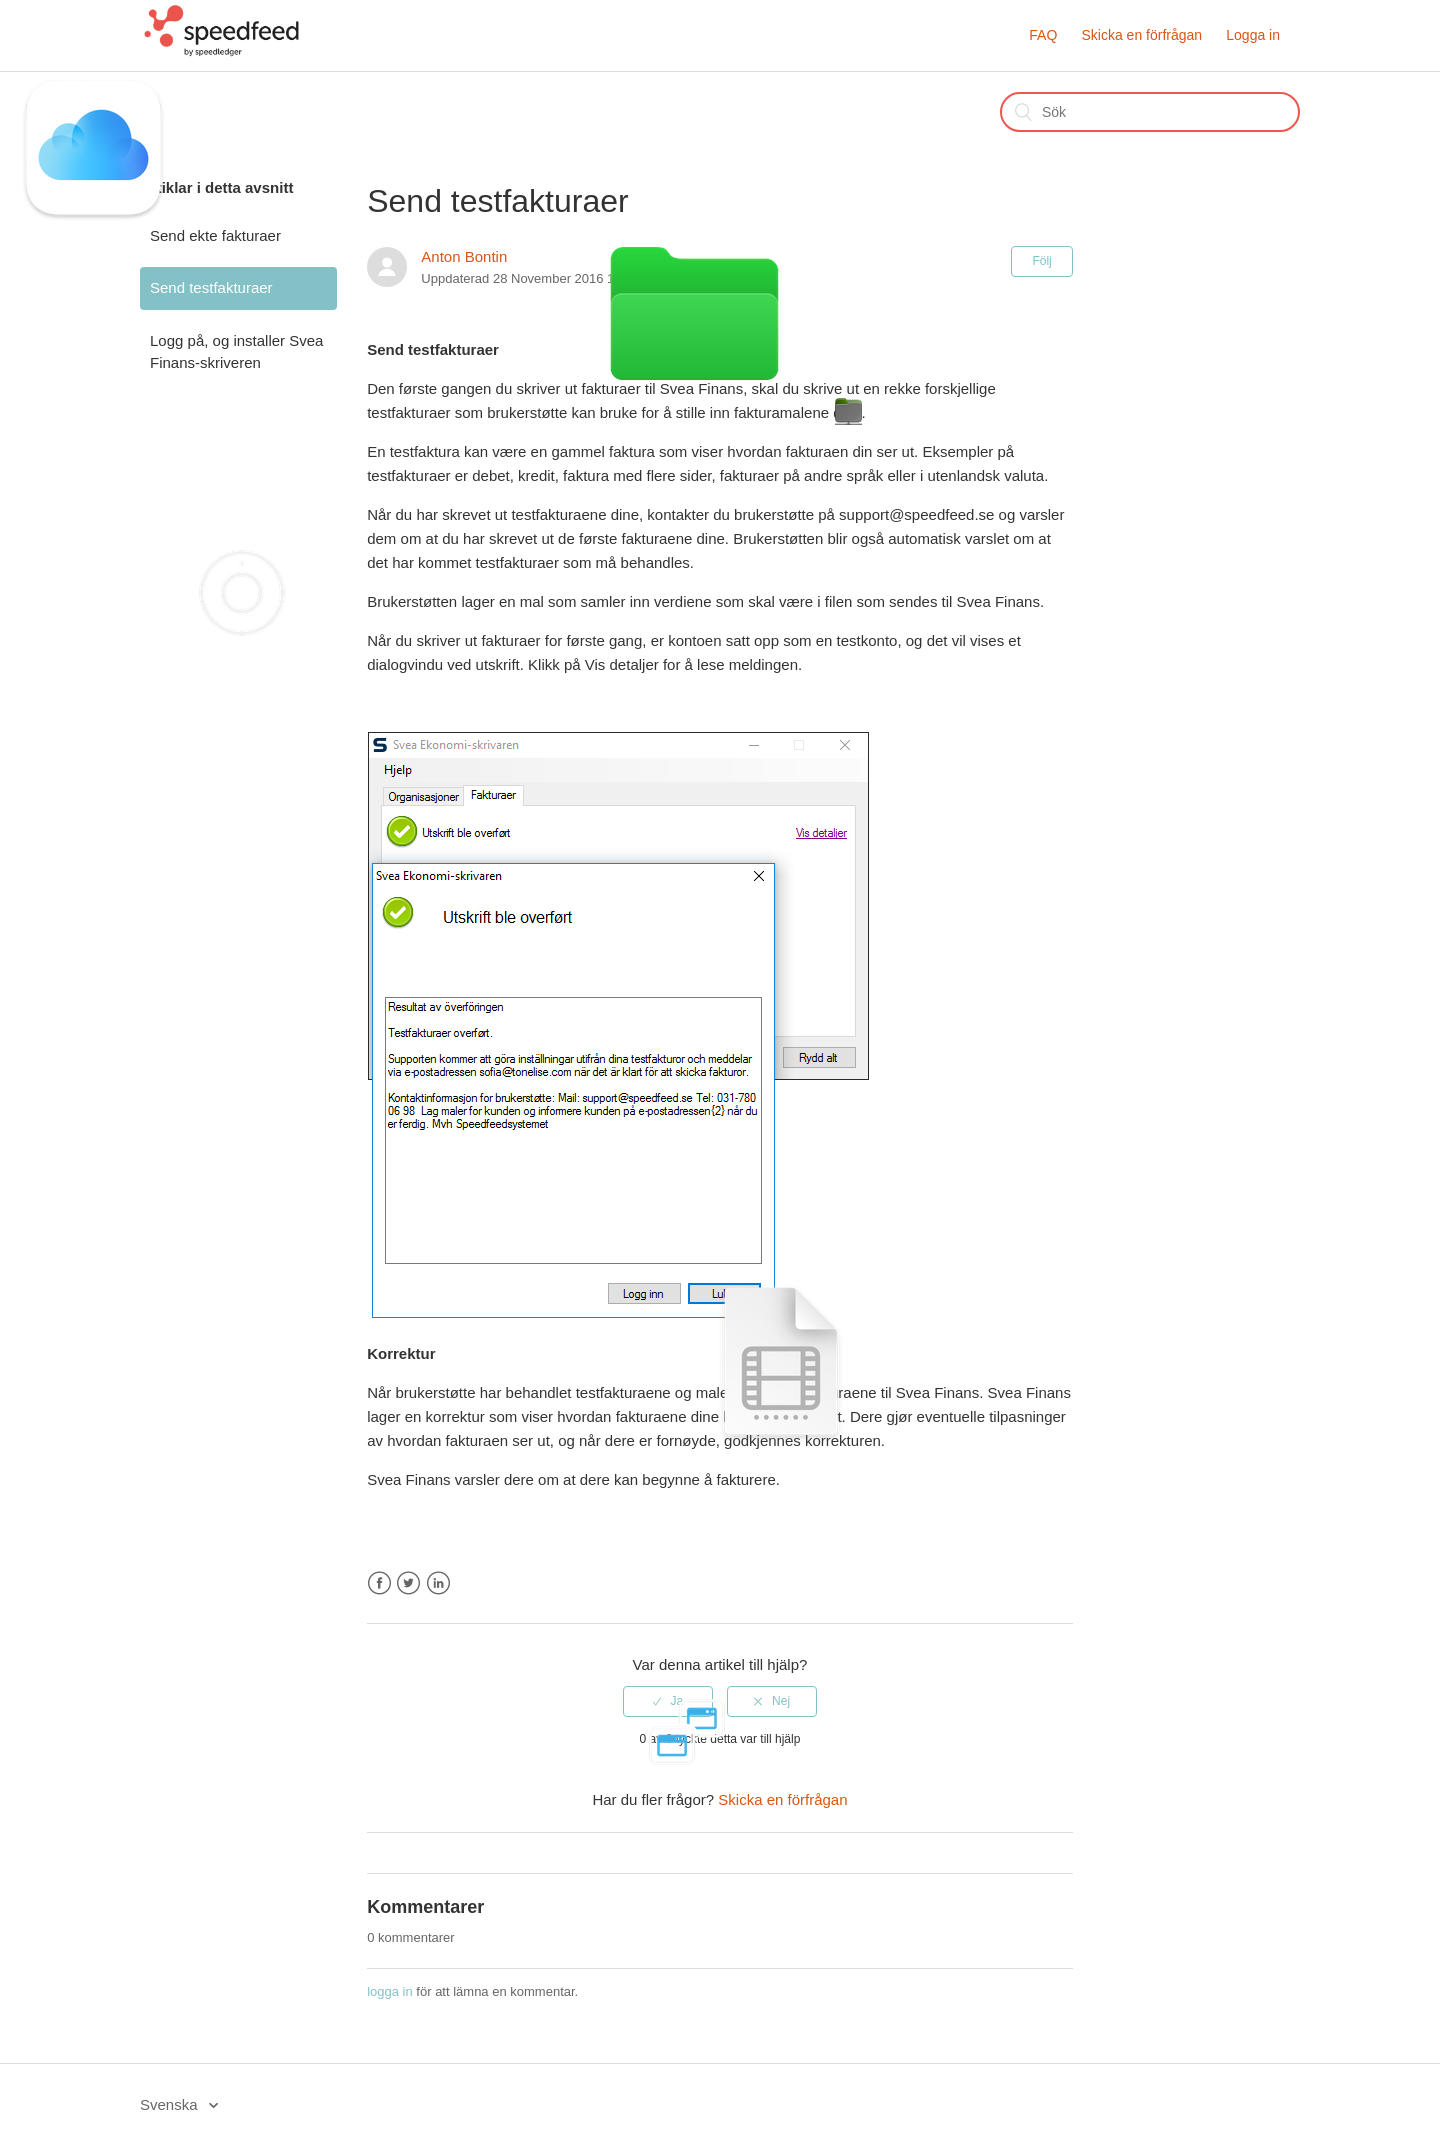 This screenshot has height=2147, width=1440. Describe the element at coordinates (687, 1732) in the screenshot. I see `duplicate display mode enabled` at that location.